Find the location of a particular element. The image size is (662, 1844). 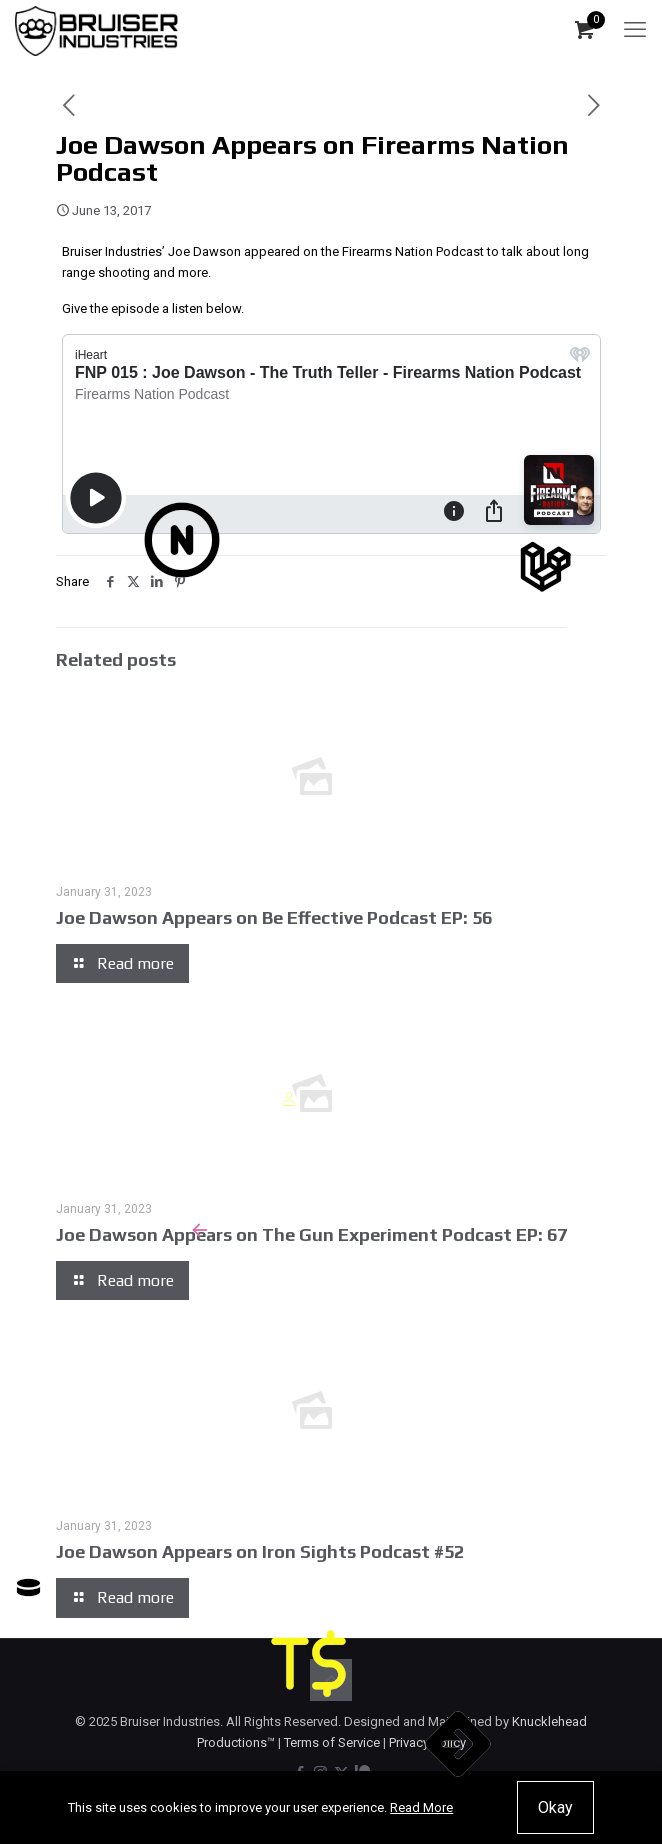

indicates north direction on a map is located at coordinates (182, 540).